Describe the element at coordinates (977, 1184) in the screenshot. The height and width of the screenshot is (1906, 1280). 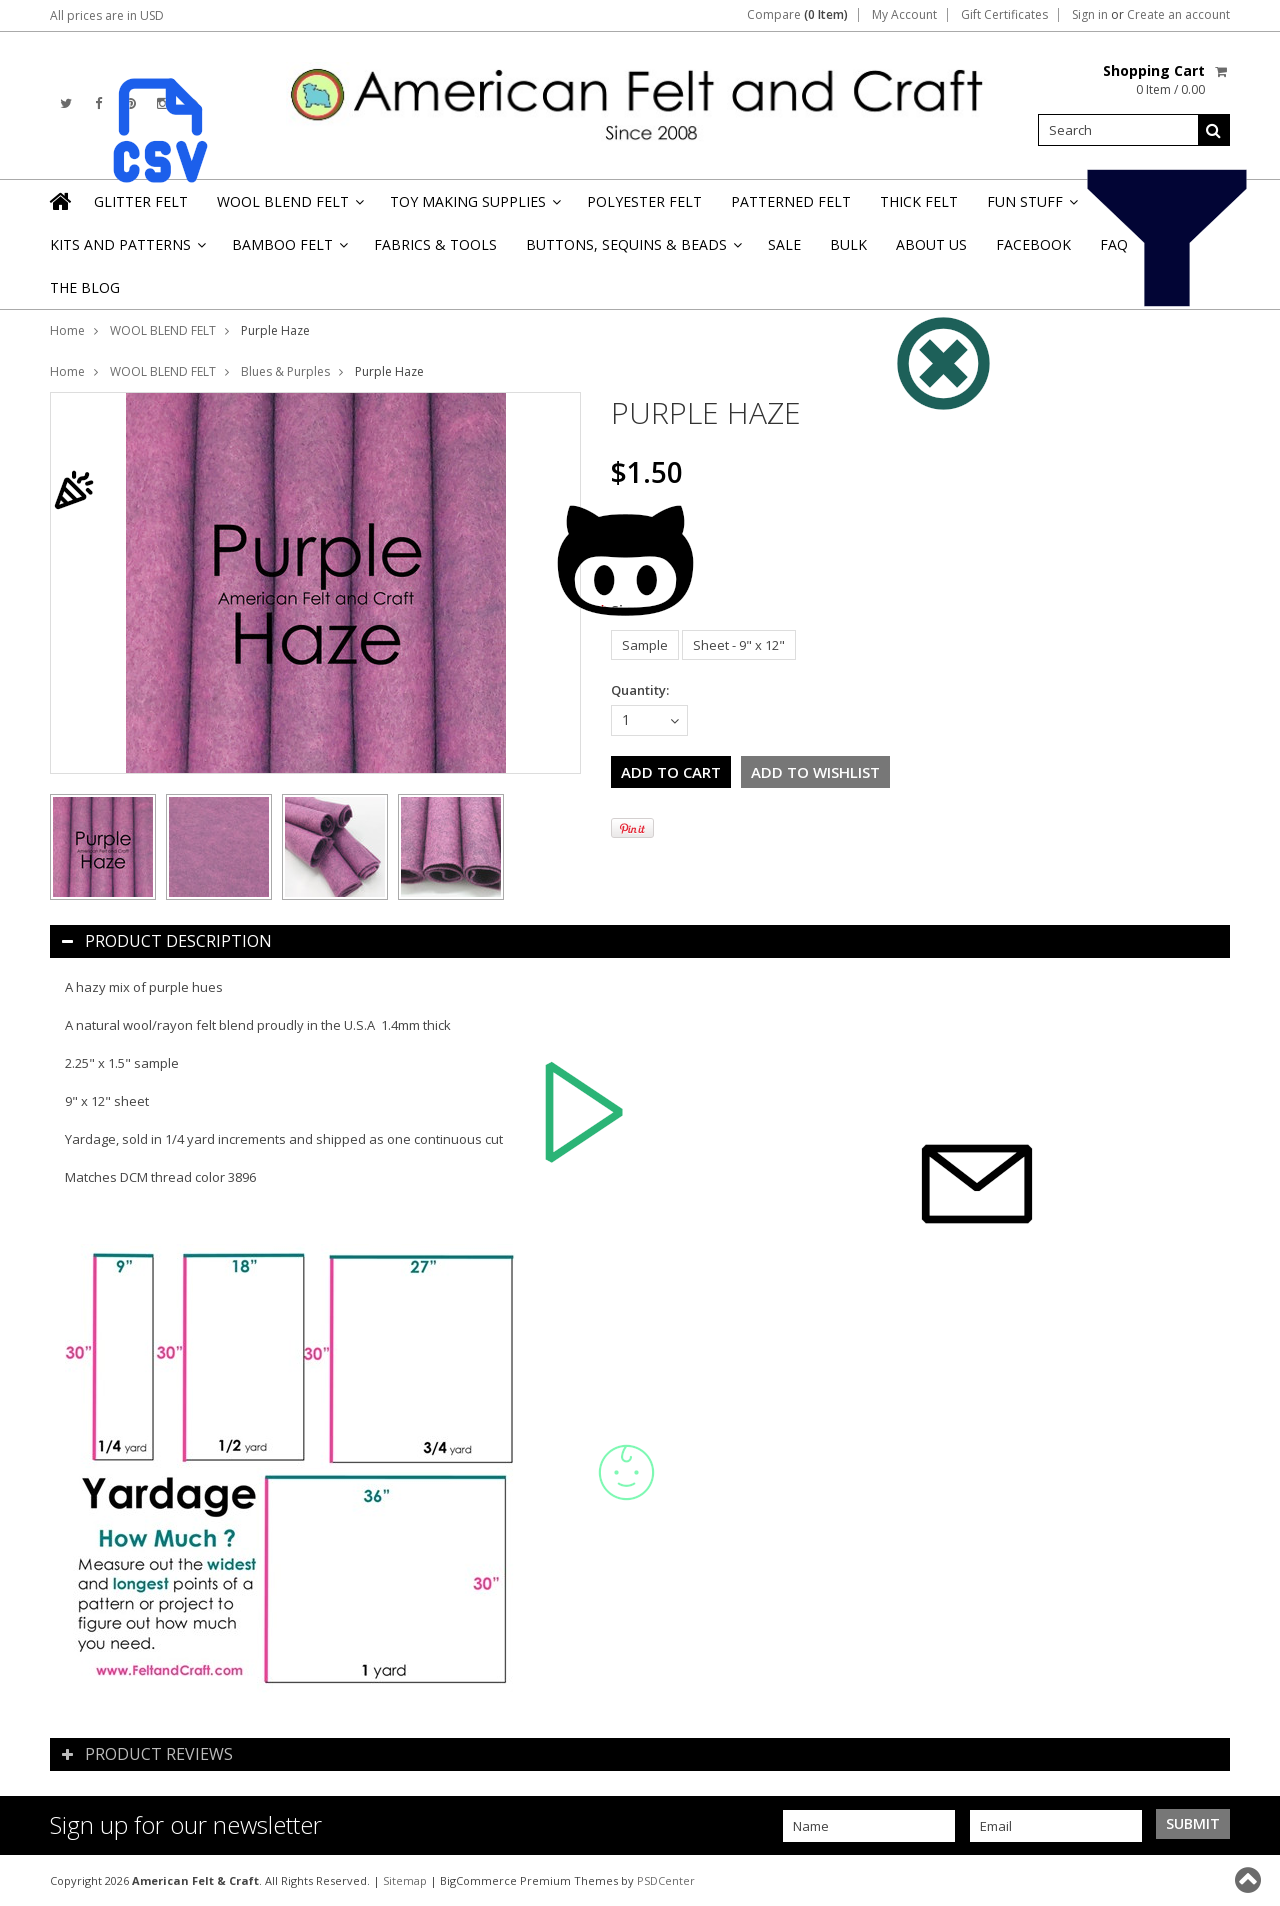
I see `open your inbox` at that location.